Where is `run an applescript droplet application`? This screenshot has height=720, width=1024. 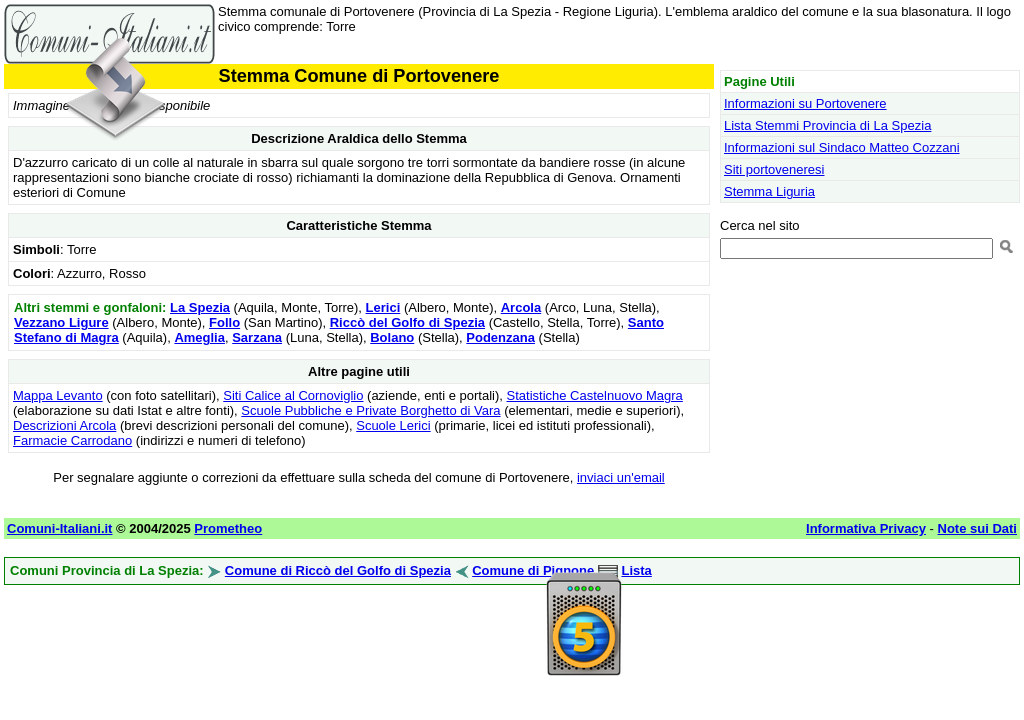
run an applescript droplet application is located at coordinates (115, 87).